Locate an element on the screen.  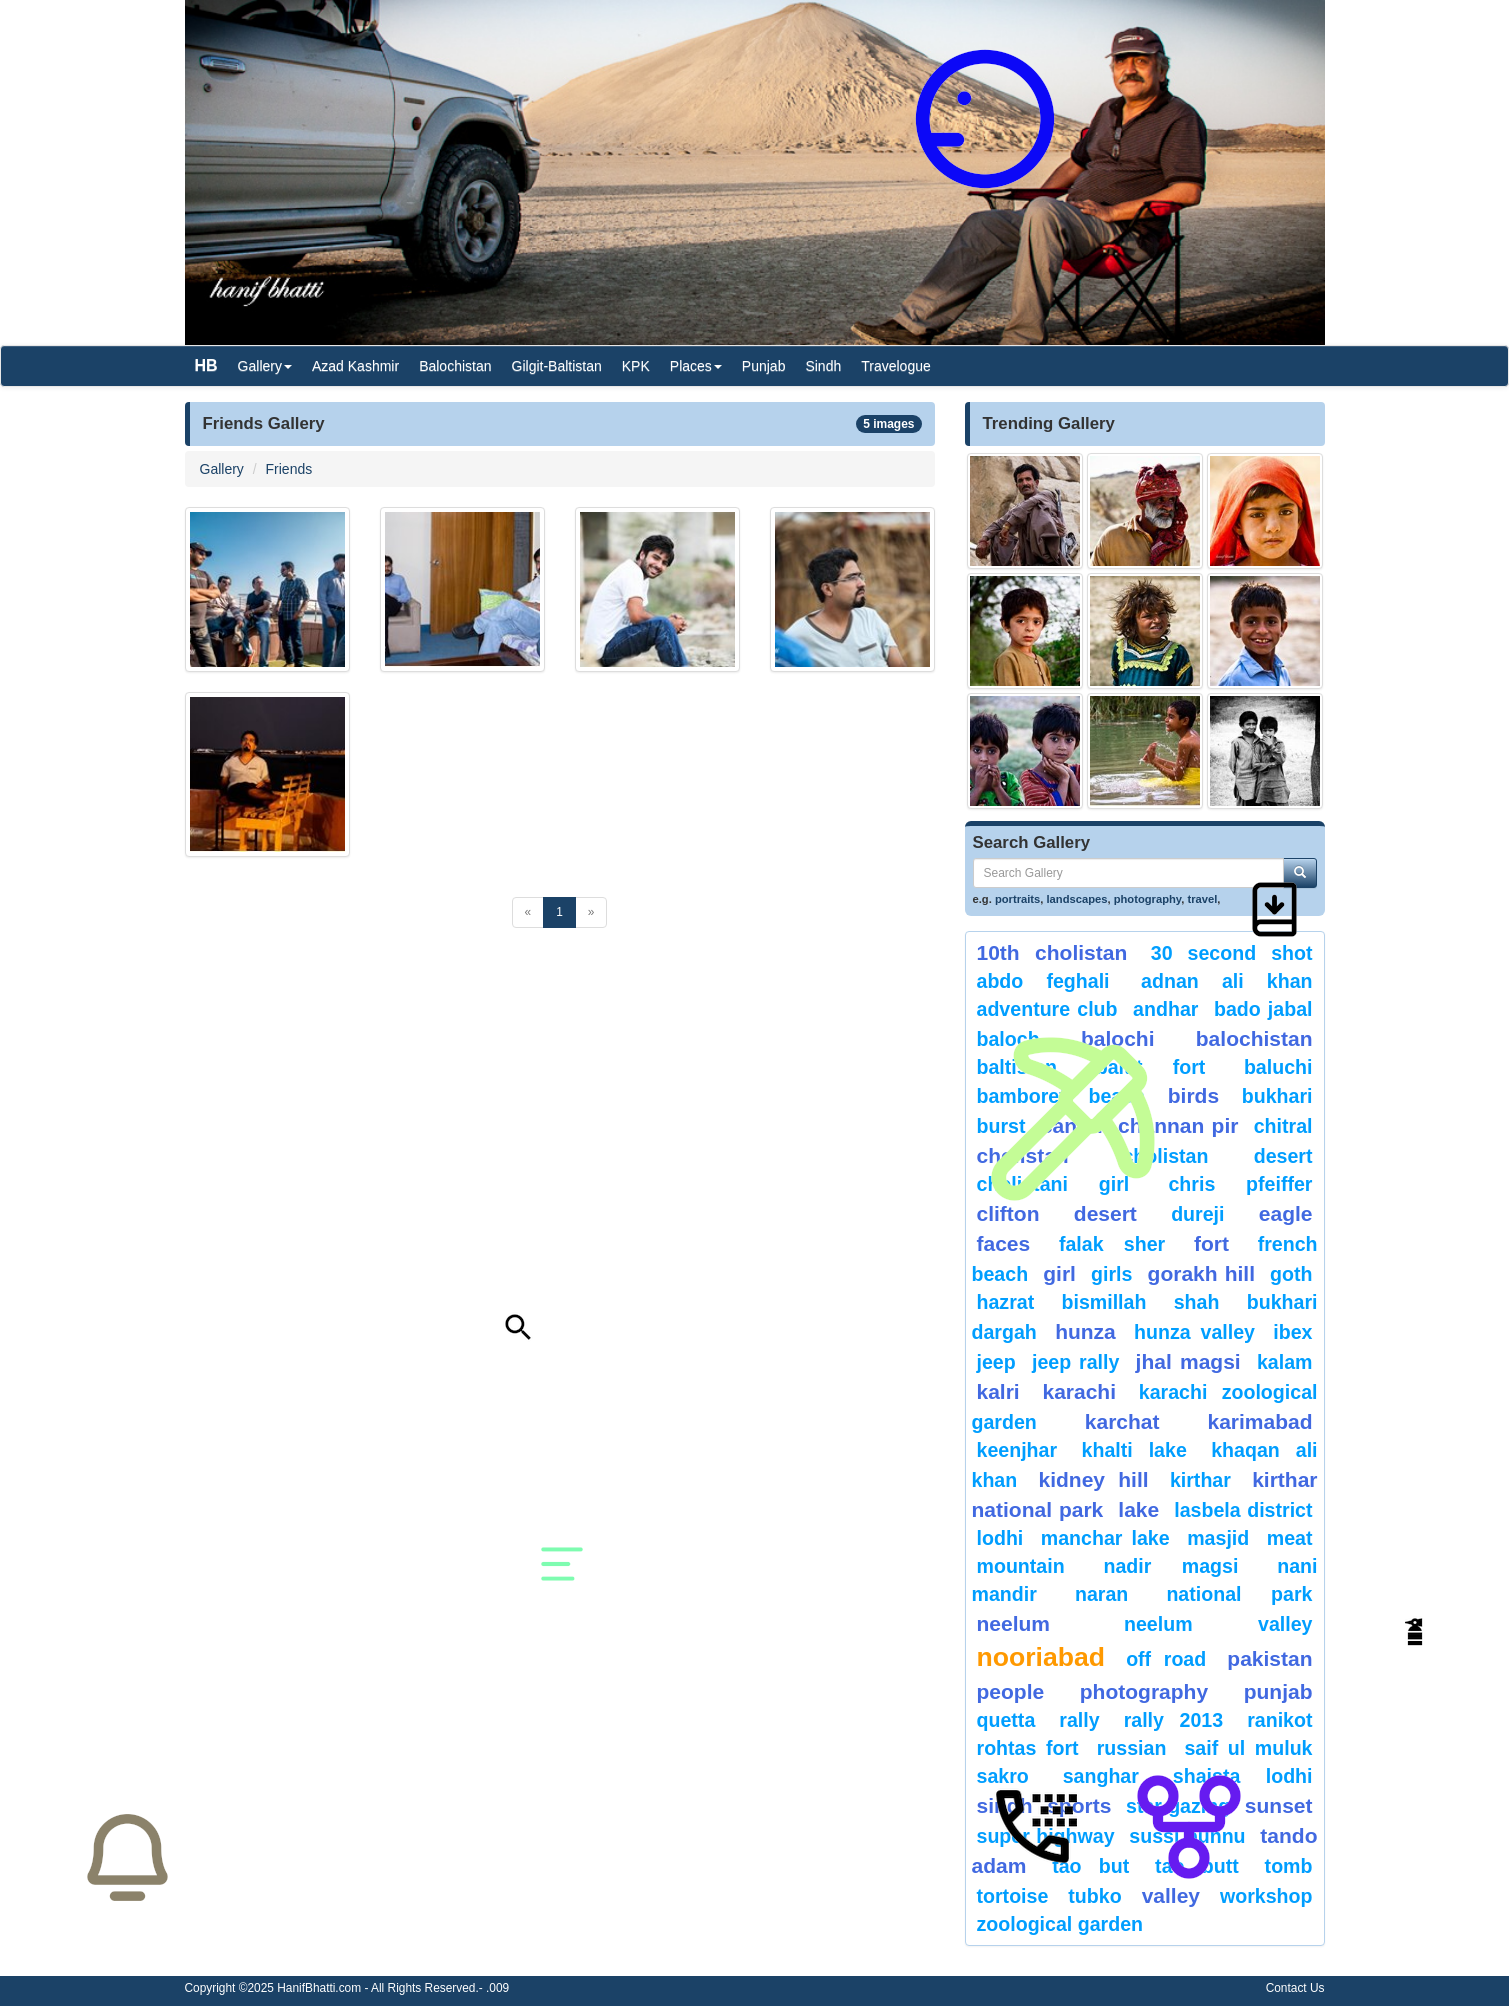
mining or resource gathering tool is located at coordinates (1073, 1119).